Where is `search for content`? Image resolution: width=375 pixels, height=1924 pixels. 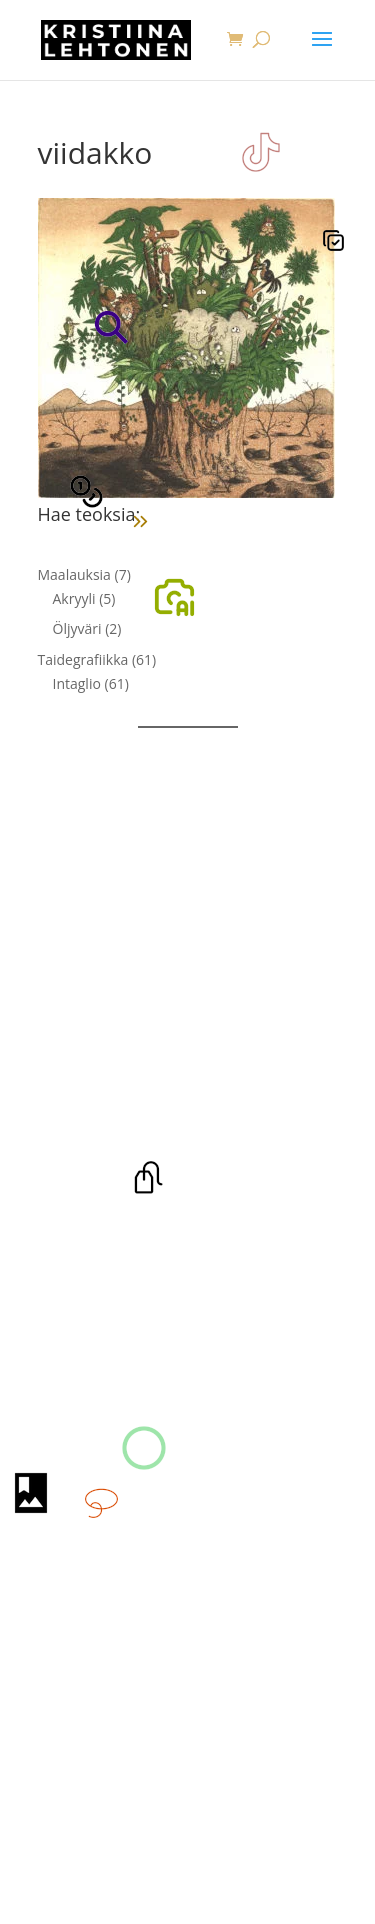 search for content is located at coordinates (111, 327).